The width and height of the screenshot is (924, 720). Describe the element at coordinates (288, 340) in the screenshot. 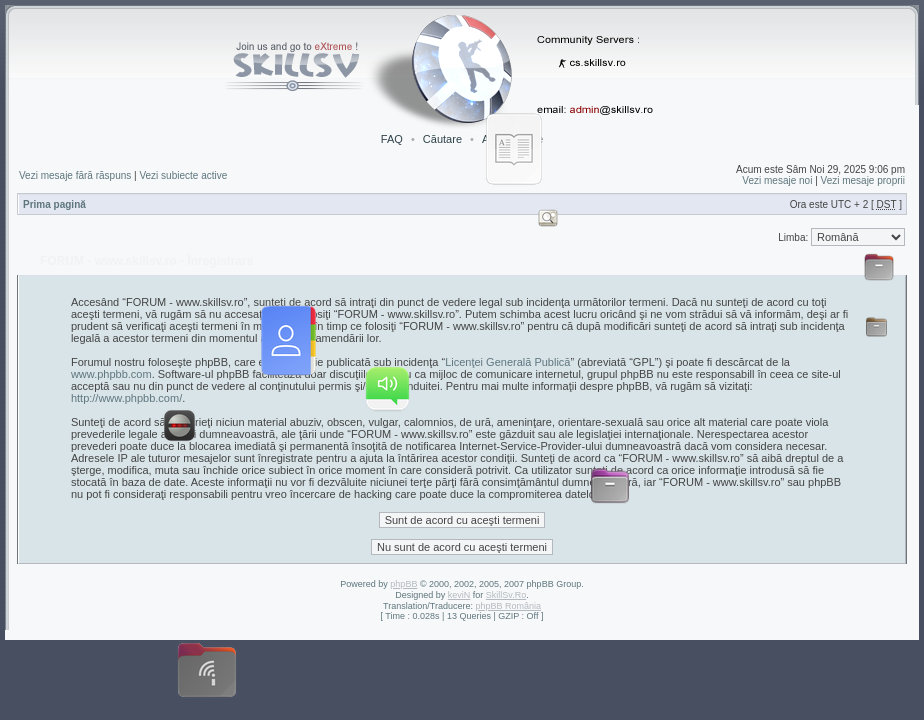

I see `open the contacts app` at that location.